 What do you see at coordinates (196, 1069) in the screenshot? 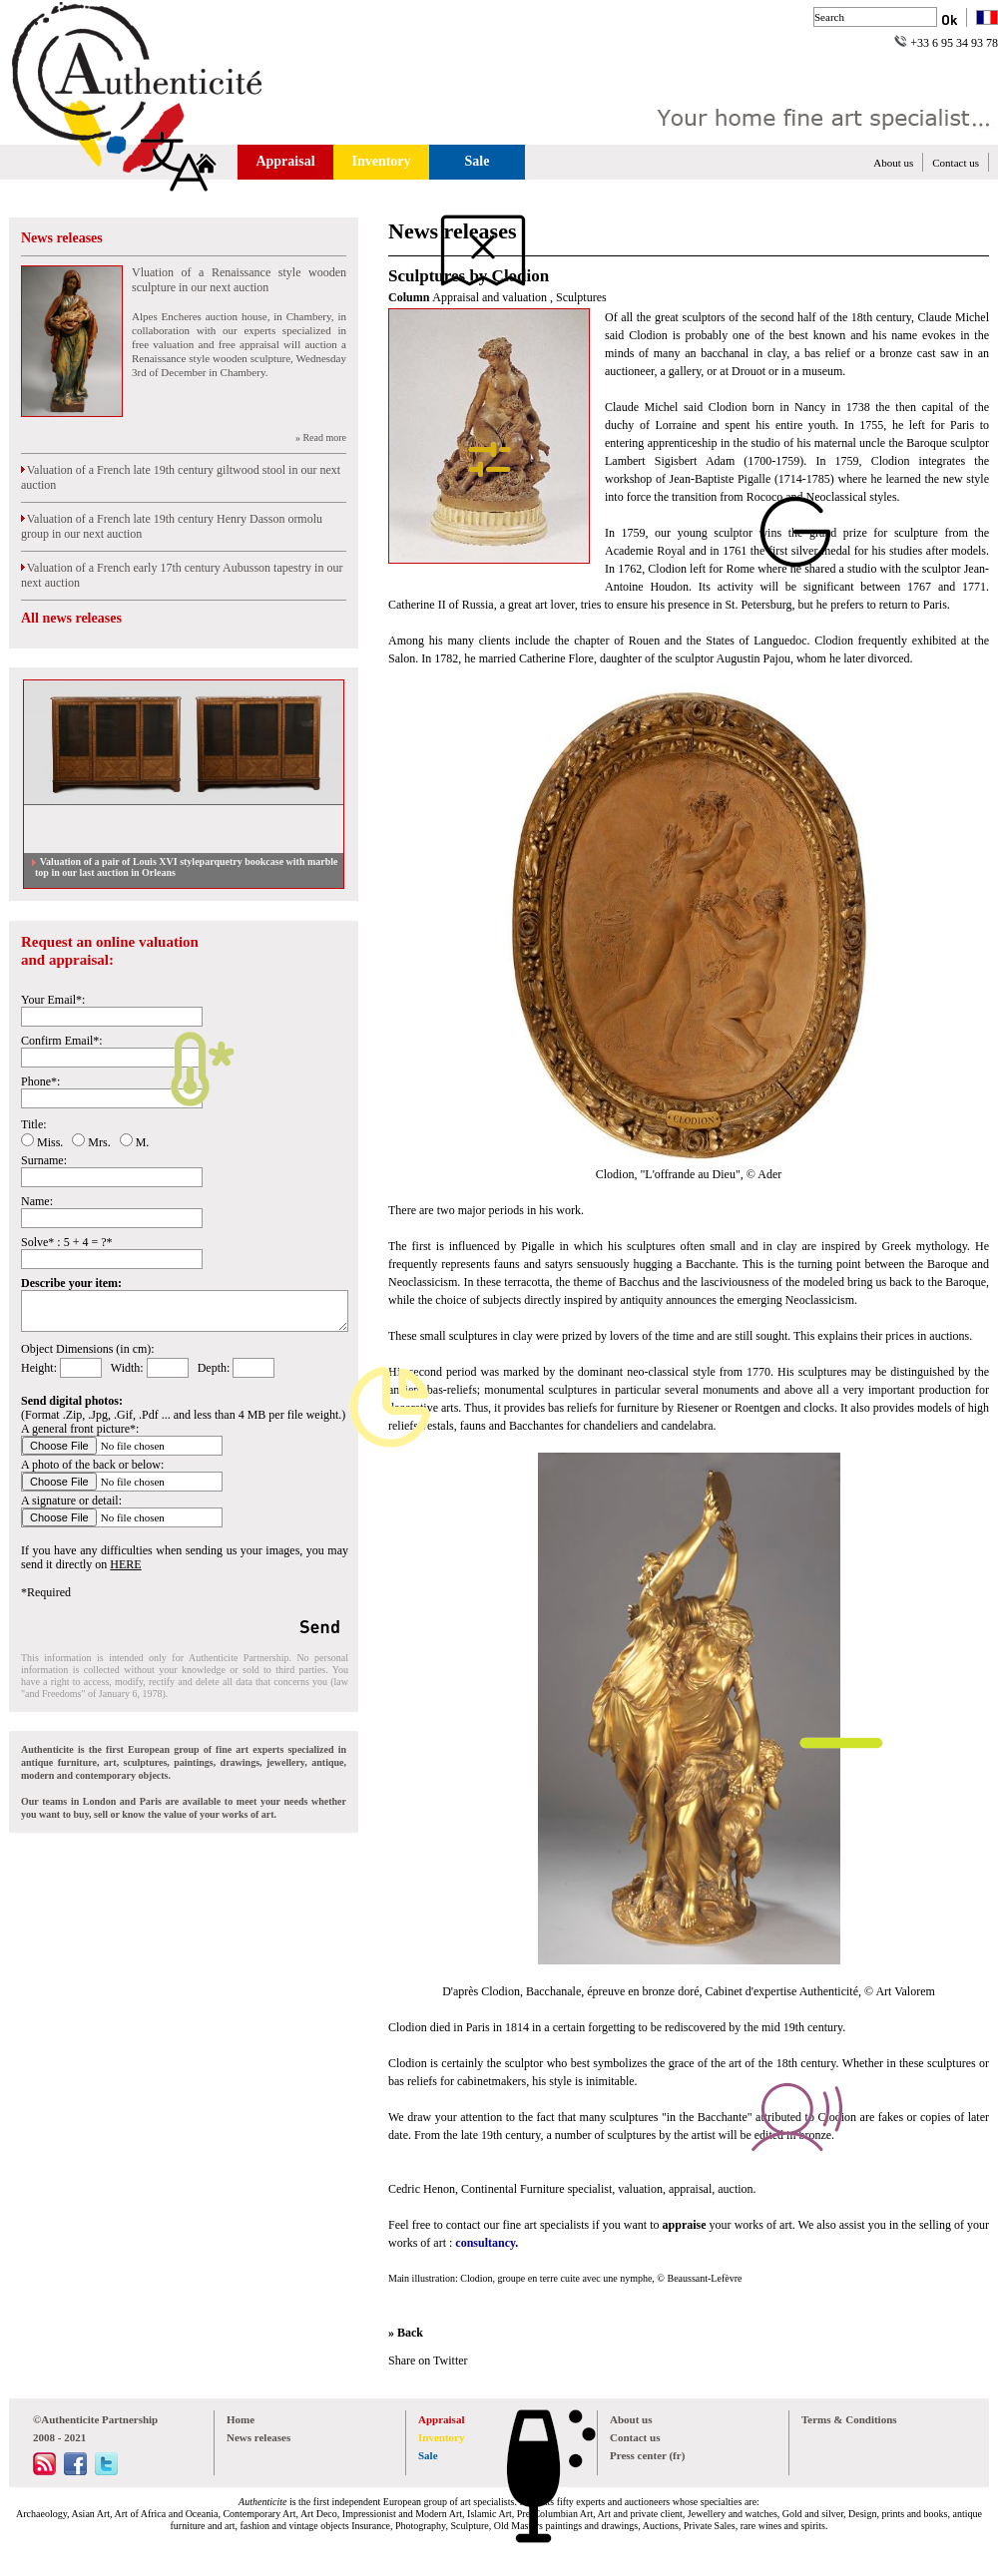
I see `indicates low temperature or cold conditions` at bounding box center [196, 1069].